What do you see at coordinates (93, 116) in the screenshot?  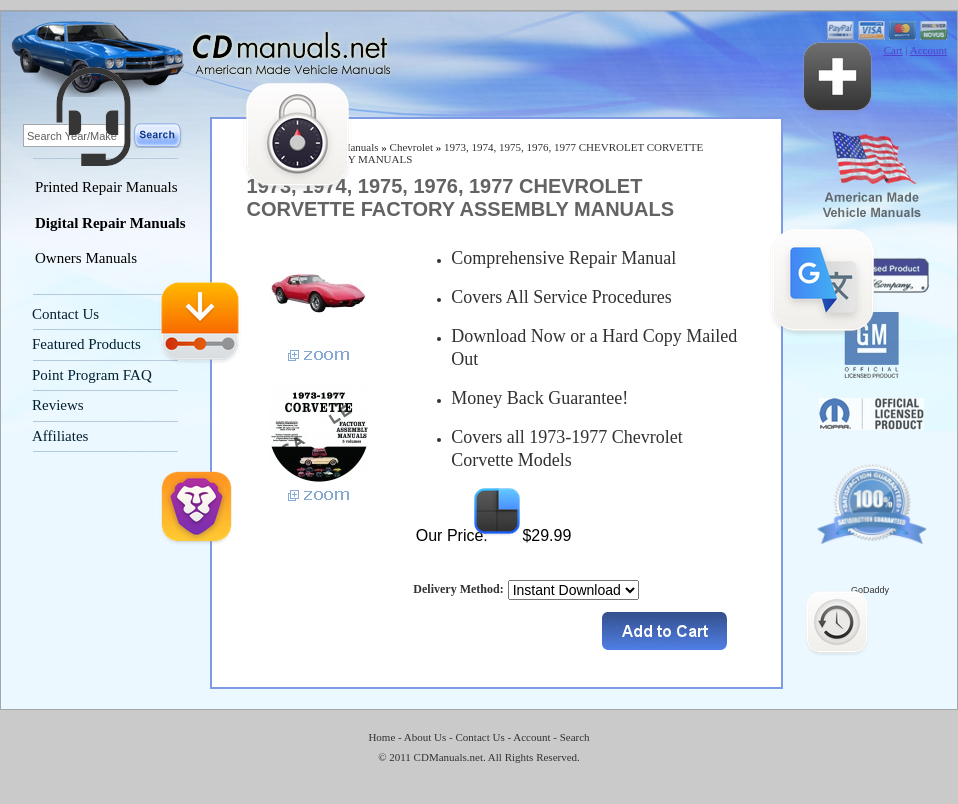 I see `audio or headset settings` at bounding box center [93, 116].